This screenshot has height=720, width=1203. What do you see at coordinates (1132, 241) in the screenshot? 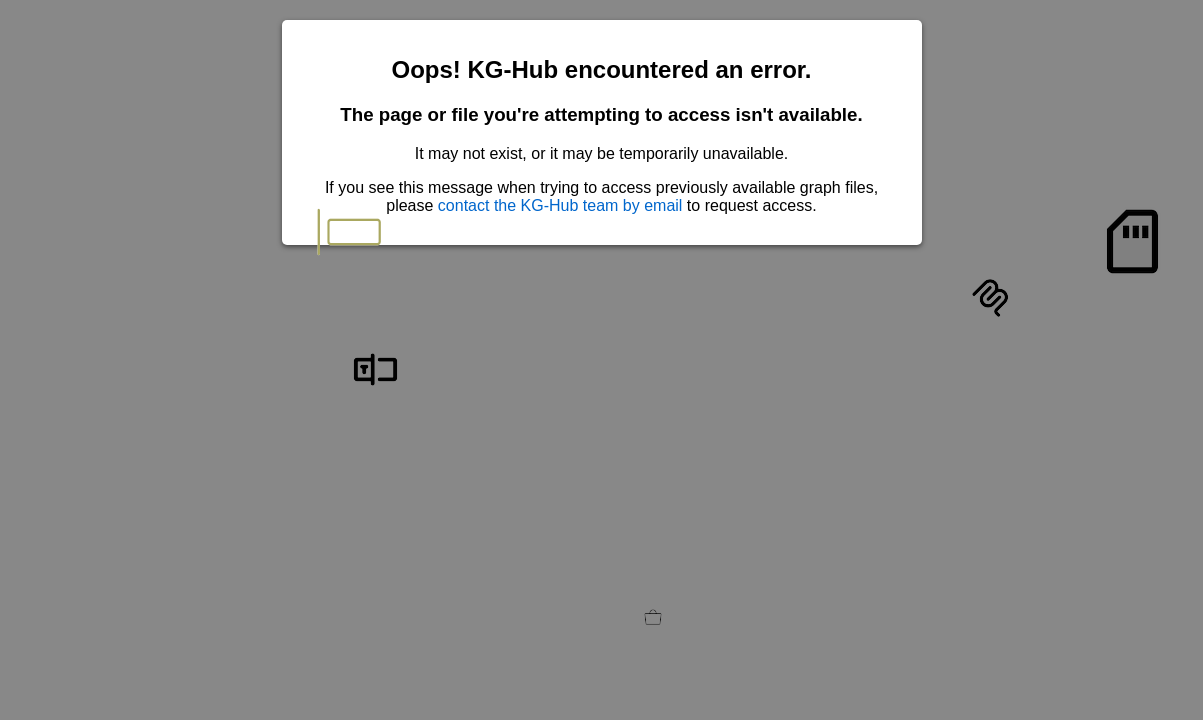
I see `access sd card storage` at bounding box center [1132, 241].